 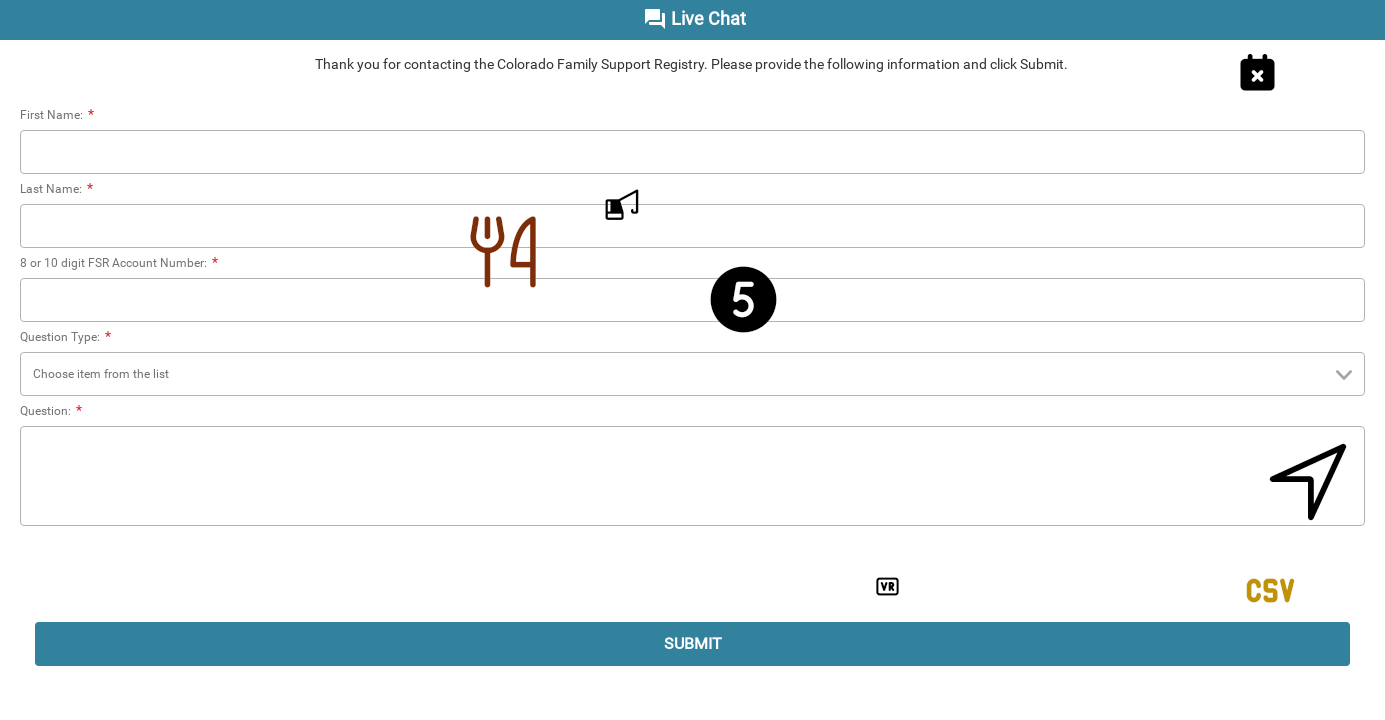 What do you see at coordinates (504, 250) in the screenshot?
I see `browse nearby restaurants or dining options` at bounding box center [504, 250].